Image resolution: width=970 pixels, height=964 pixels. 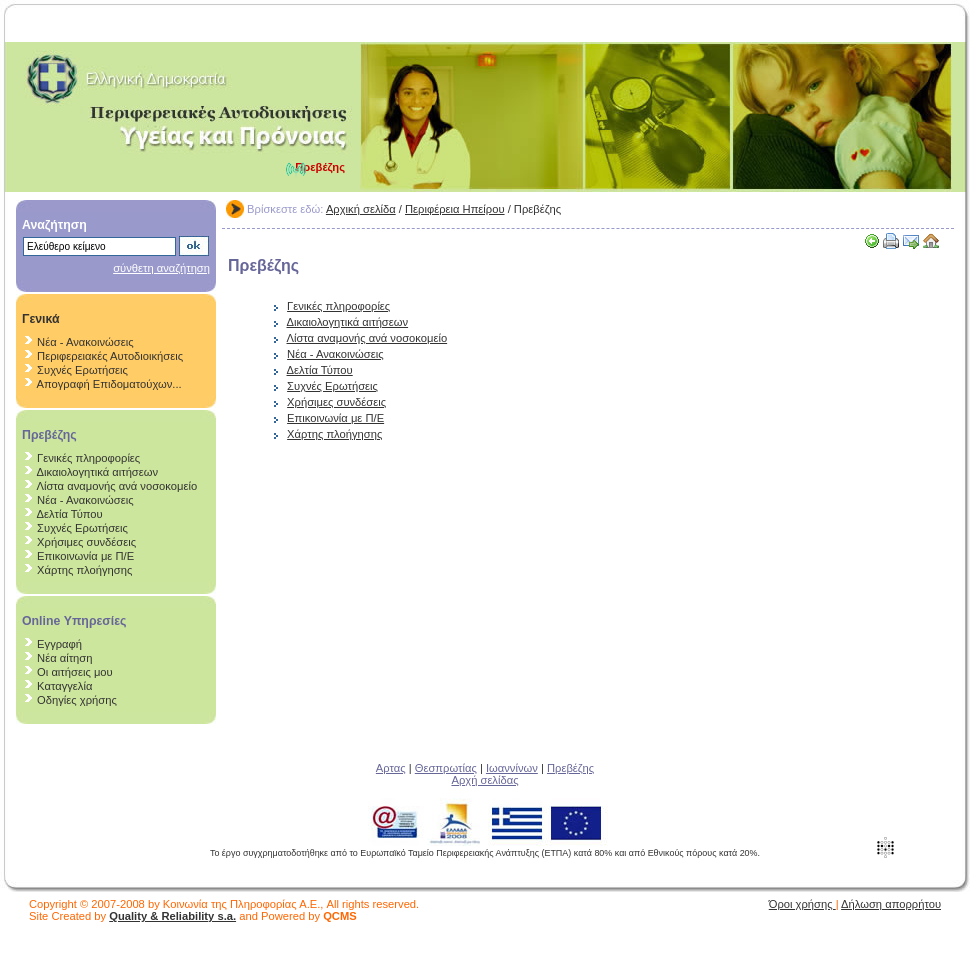 I want to click on open metabase analytics dashboard, so click(x=885, y=847).